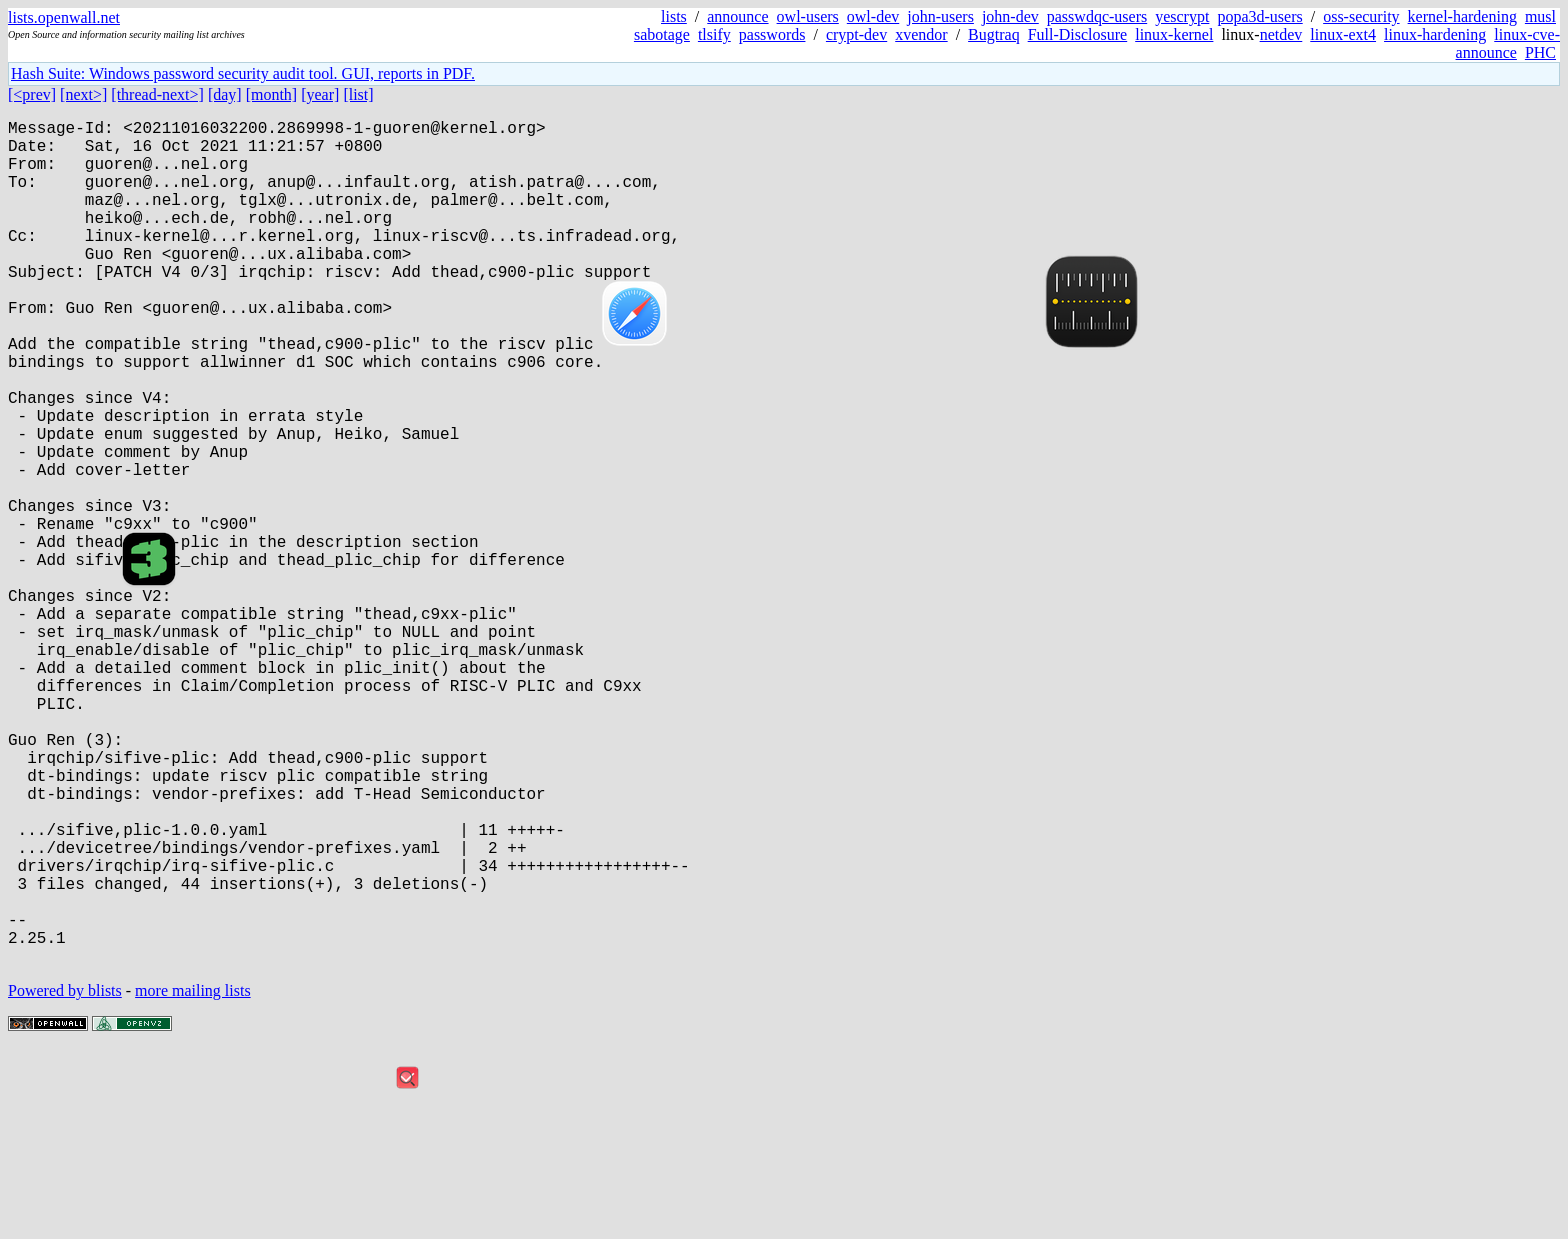 This screenshot has width=1568, height=1239. I want to click on launch payday 3 game, so click(149, 559).